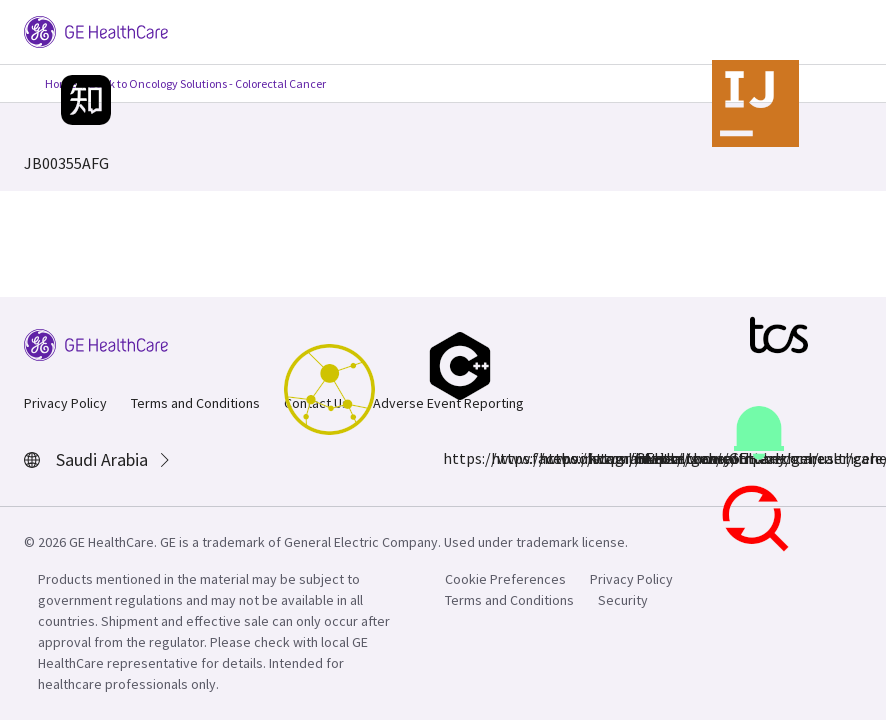 Image resolution: width=886 pixels, height=720 pixels. I want to click on find and replace text in a document, so click(755, 518).